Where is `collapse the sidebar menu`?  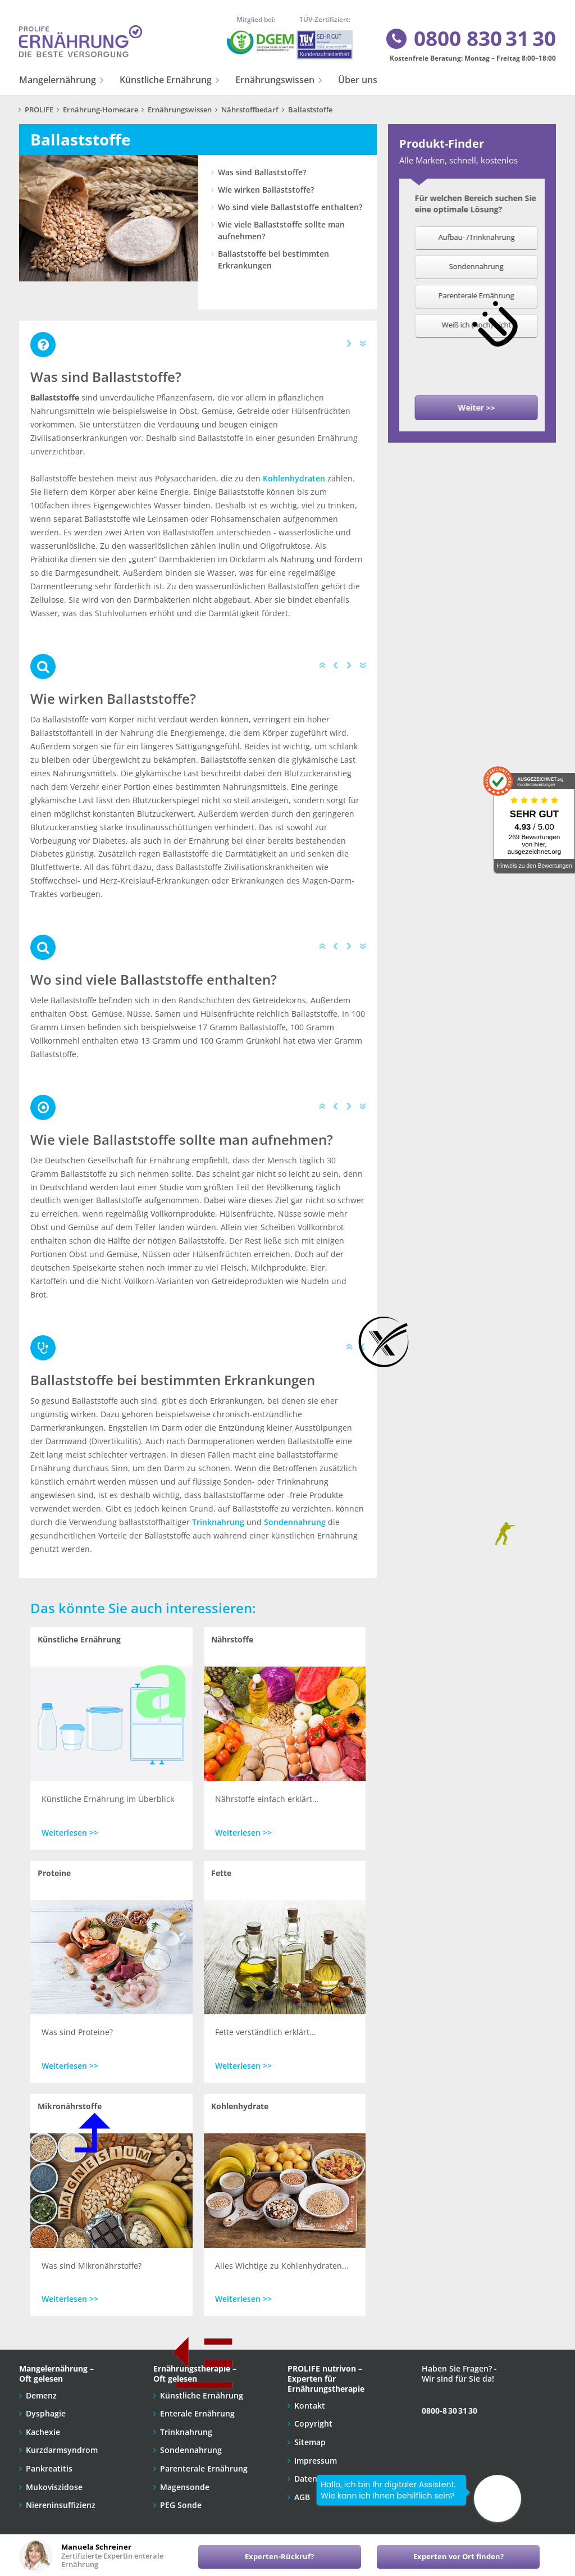 collapse the sidebar menu is located at coordinates (204, 2363).